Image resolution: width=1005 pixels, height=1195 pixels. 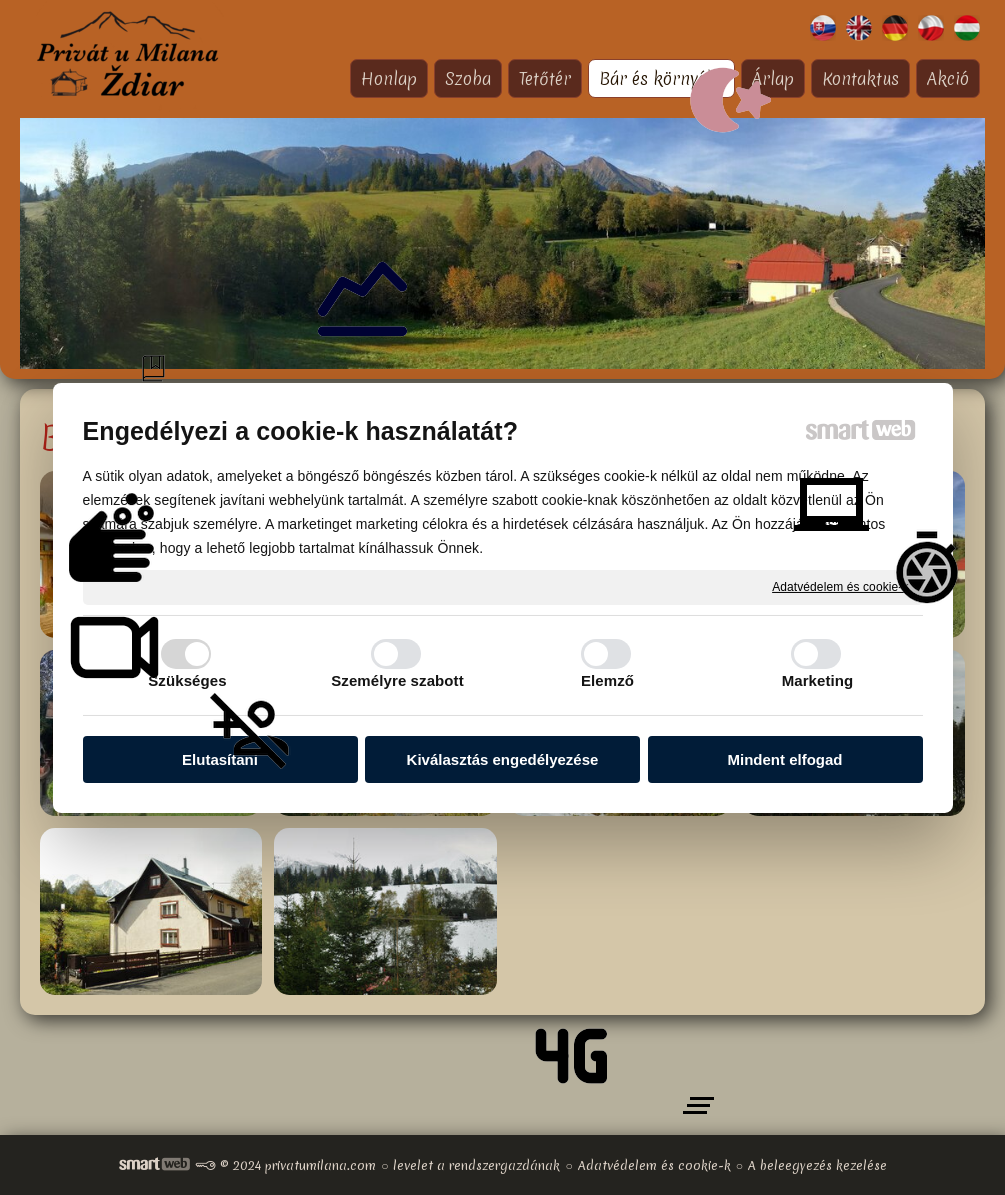 What do you see at coordinates (698, 1105) in the screenshot?
I see `clear all notifications or messages` at bounding box center [698, 1105].